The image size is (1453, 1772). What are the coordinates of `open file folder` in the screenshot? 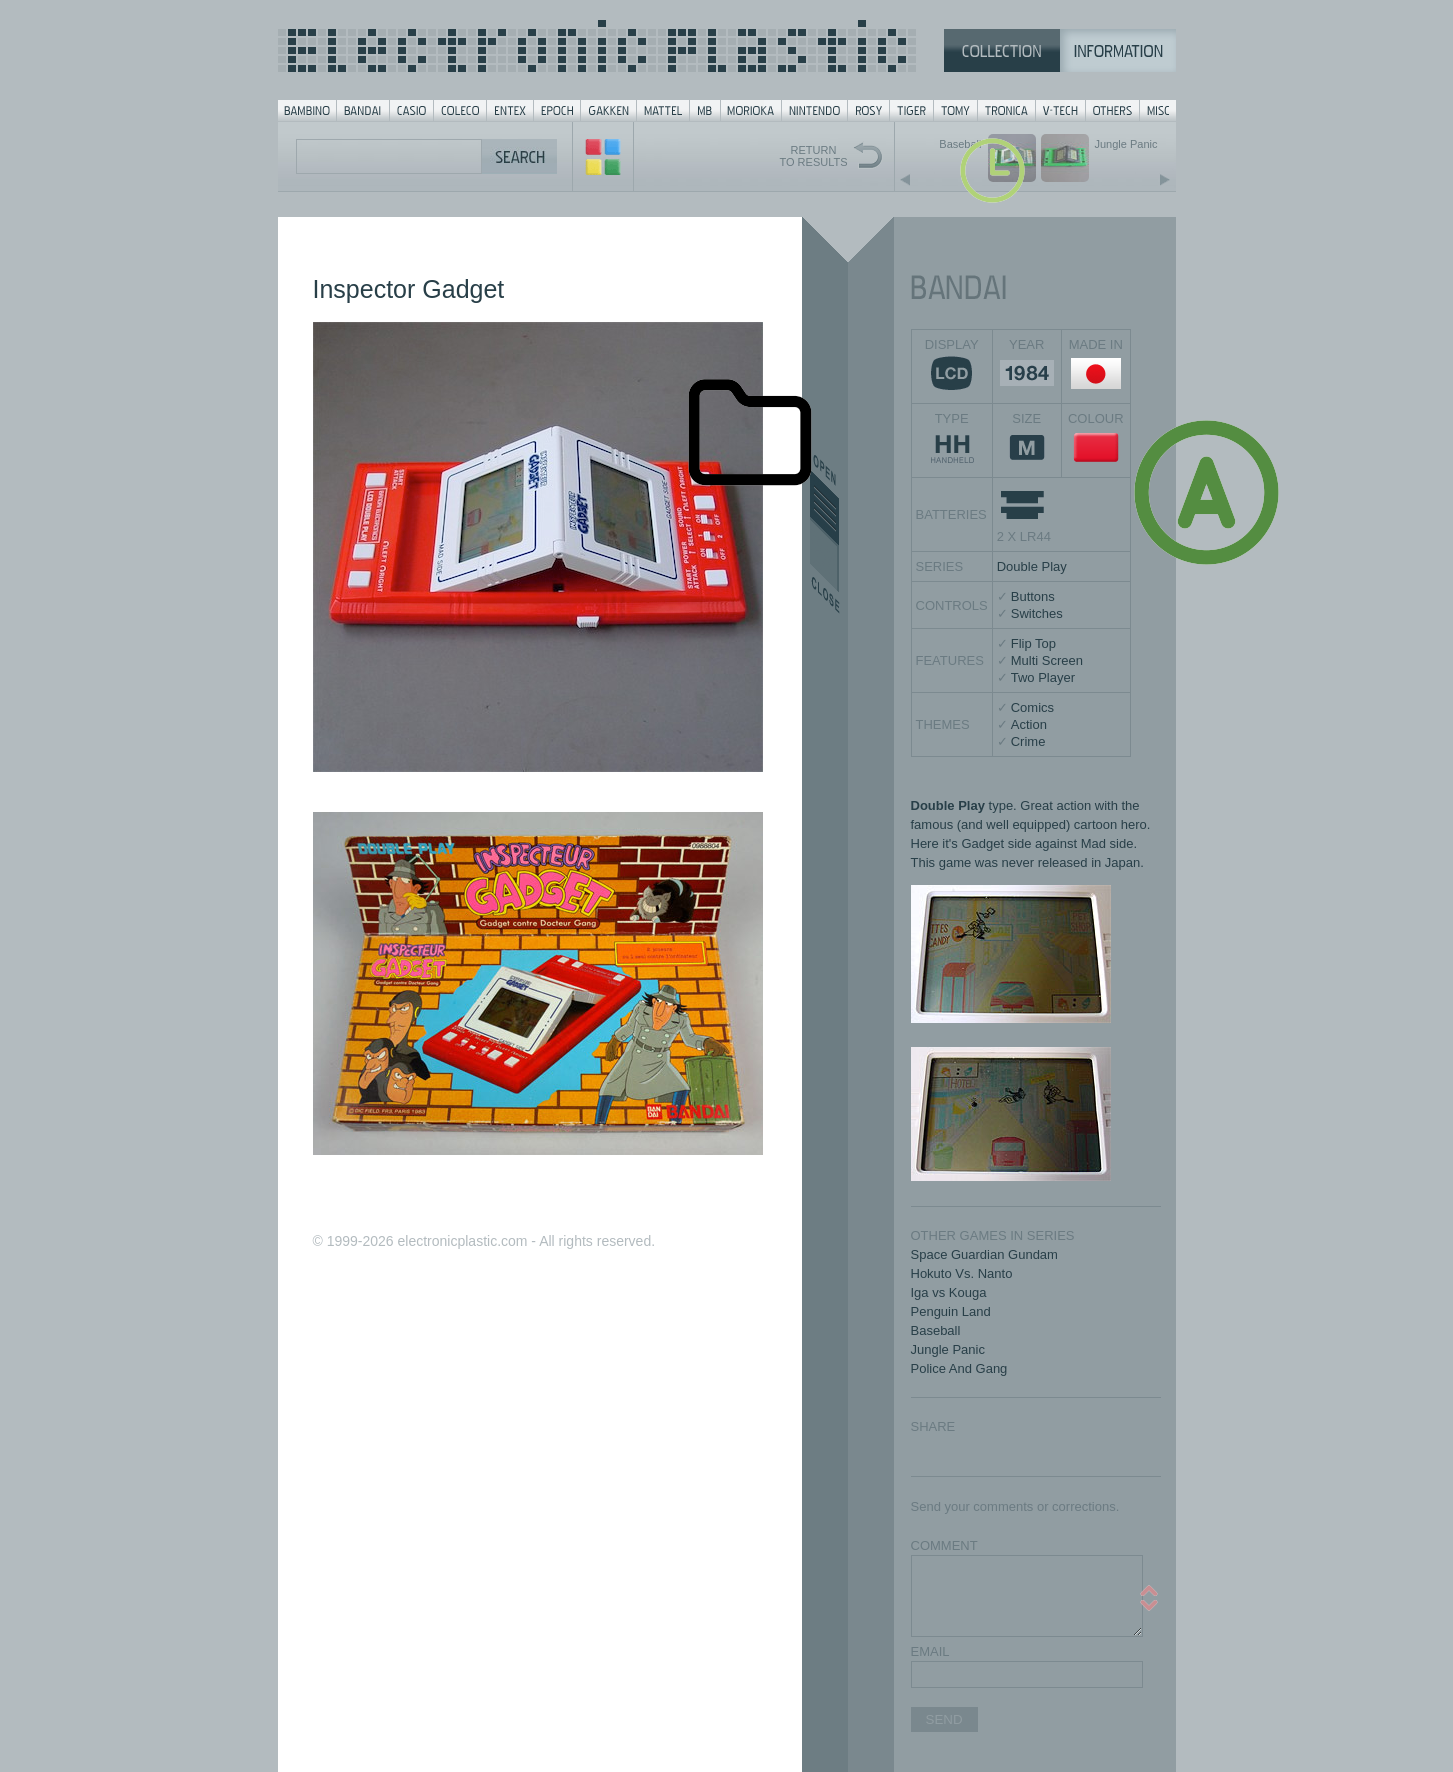 It's located at (750, 435).